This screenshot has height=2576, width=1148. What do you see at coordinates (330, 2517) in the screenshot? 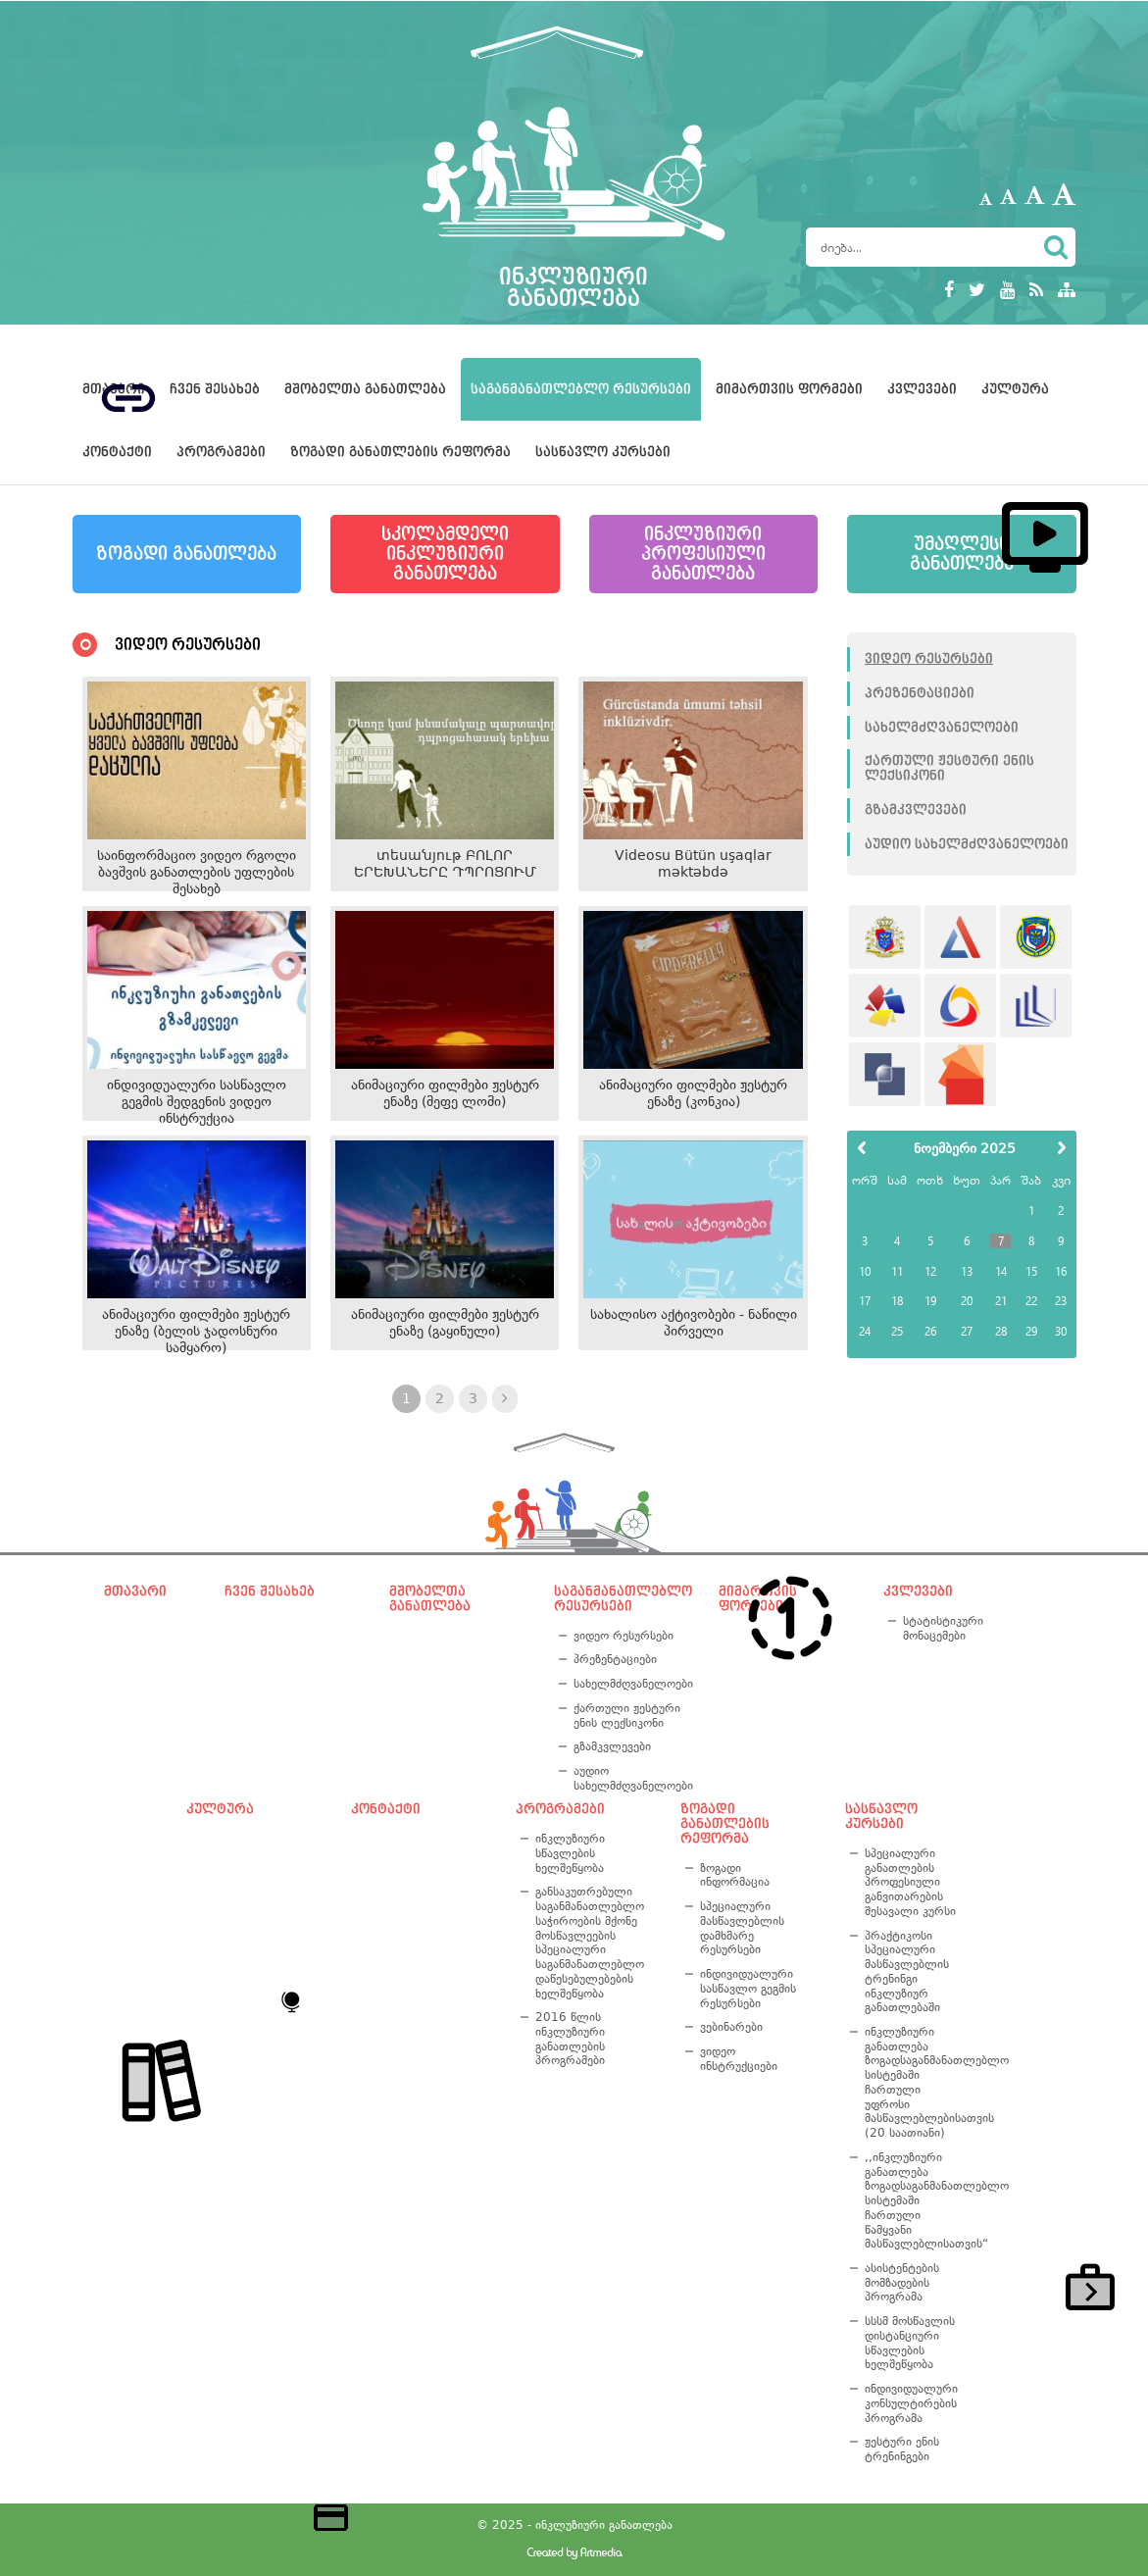
I see `access payment methods` at bounding box center [330, 2517].